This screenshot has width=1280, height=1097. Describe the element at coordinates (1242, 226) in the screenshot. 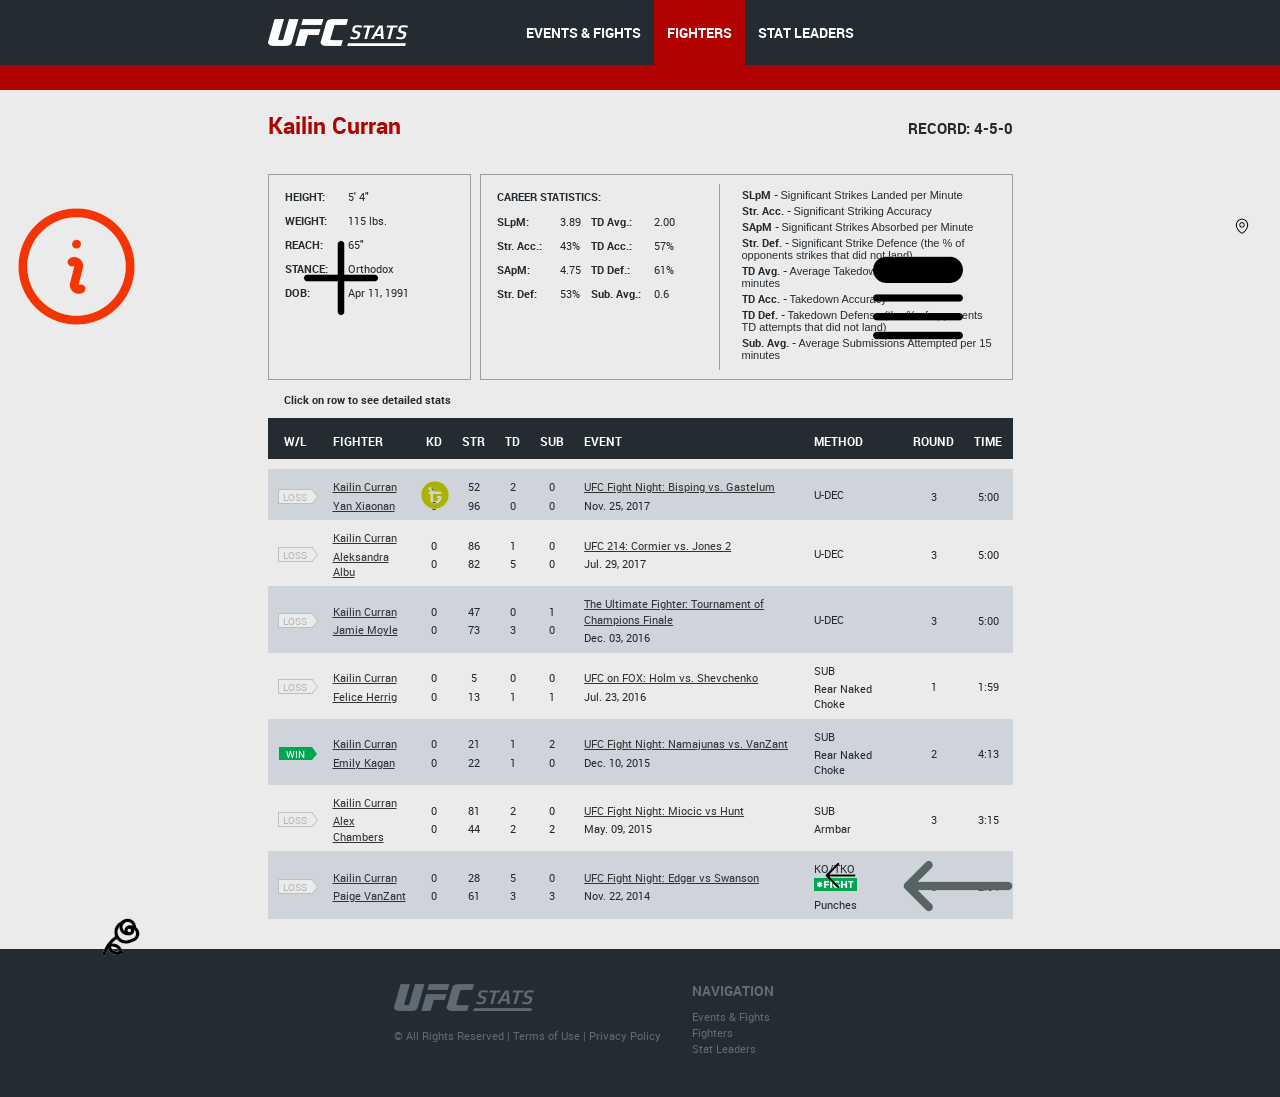

I see `view or set a location on the map` at that location.